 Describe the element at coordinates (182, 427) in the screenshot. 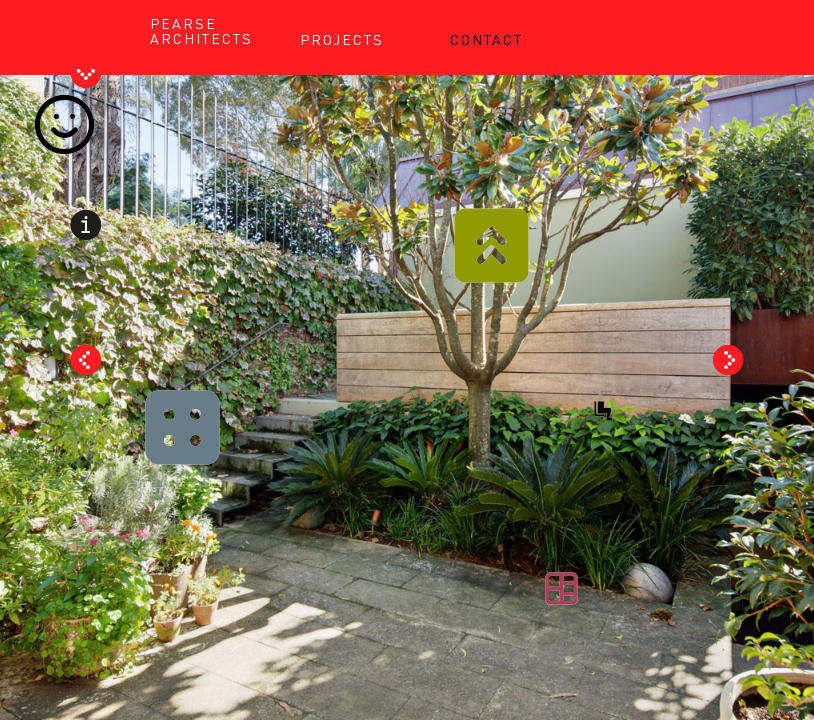

I see `roll or randomize with a value of four` at that location.